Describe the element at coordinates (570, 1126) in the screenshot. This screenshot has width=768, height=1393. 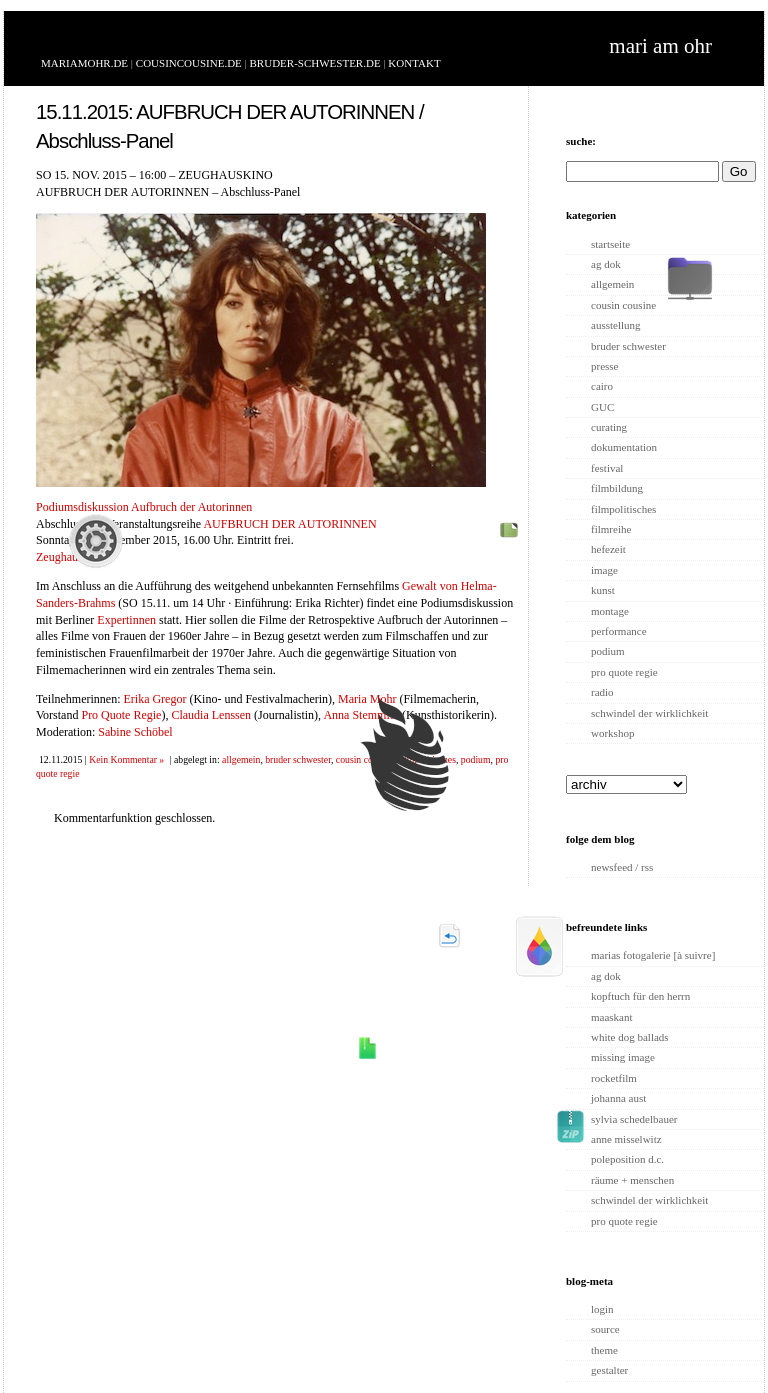
I see `open a compressed zip archive` at that location.